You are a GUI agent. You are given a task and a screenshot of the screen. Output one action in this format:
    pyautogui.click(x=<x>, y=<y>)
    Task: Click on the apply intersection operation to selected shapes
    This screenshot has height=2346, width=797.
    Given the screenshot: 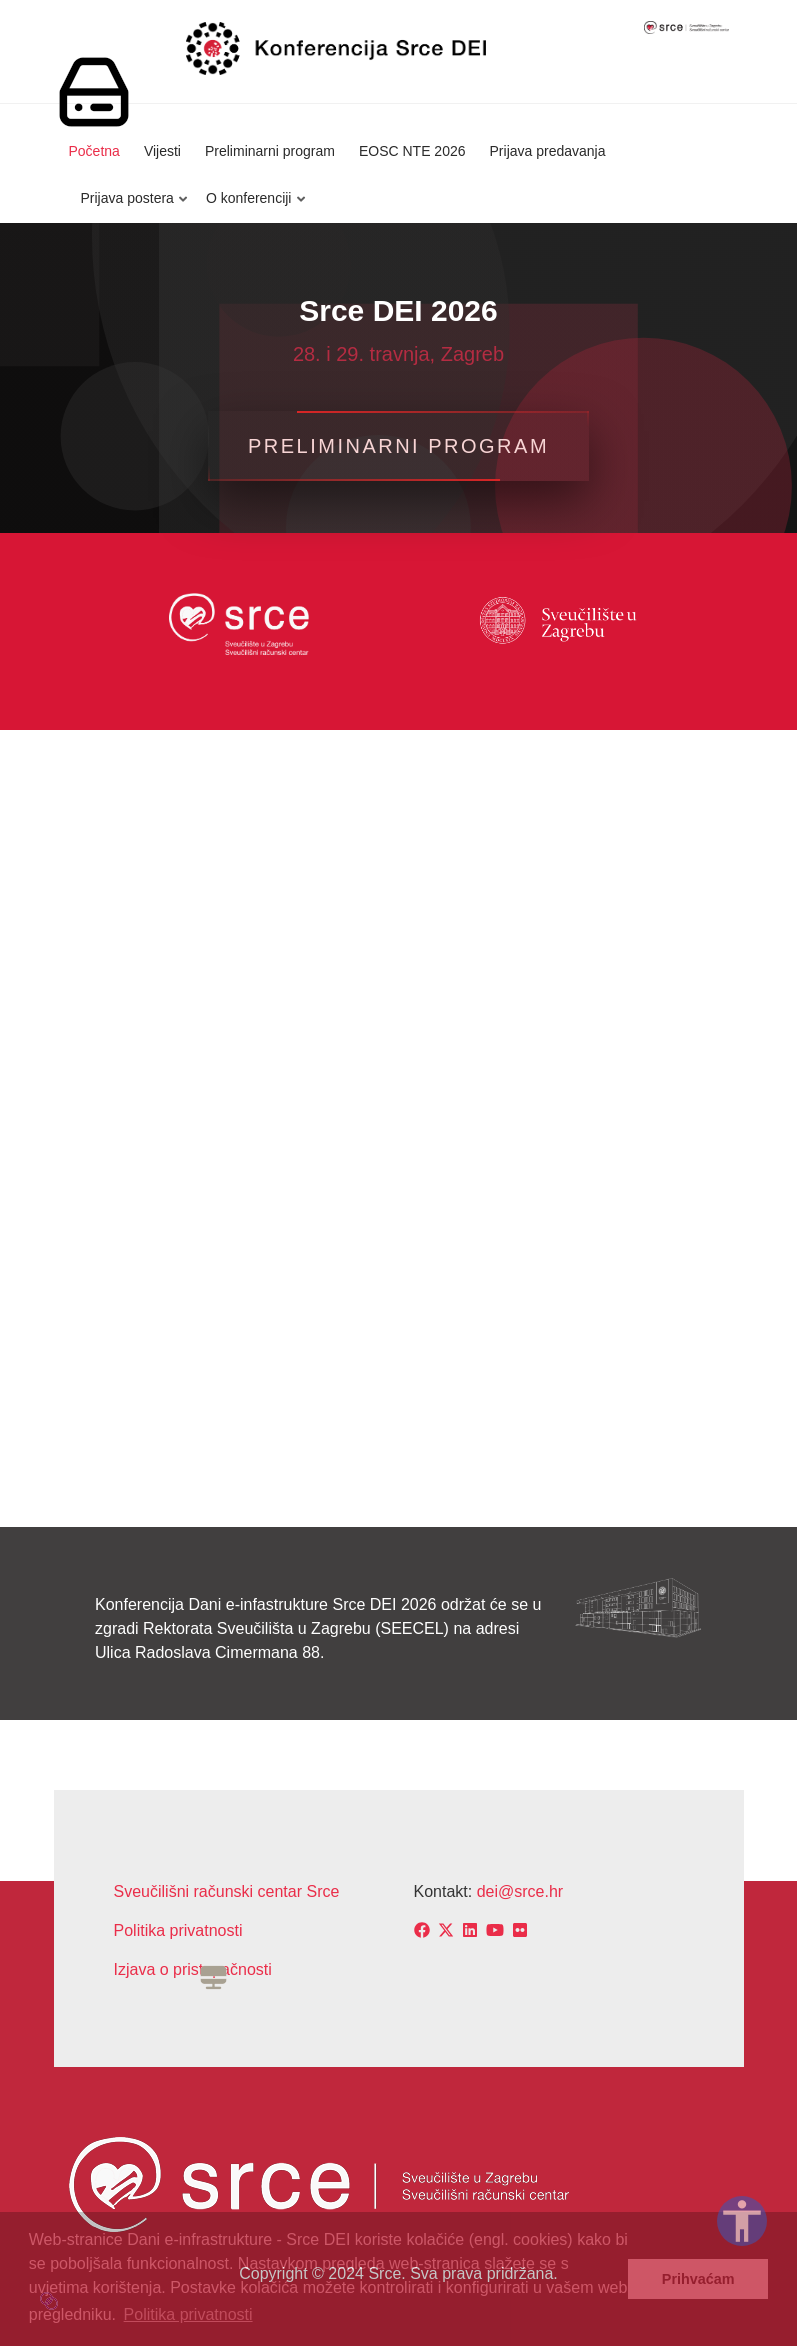 What is the action you would take?
    pyautogui.click(x=49, y=2301)
    